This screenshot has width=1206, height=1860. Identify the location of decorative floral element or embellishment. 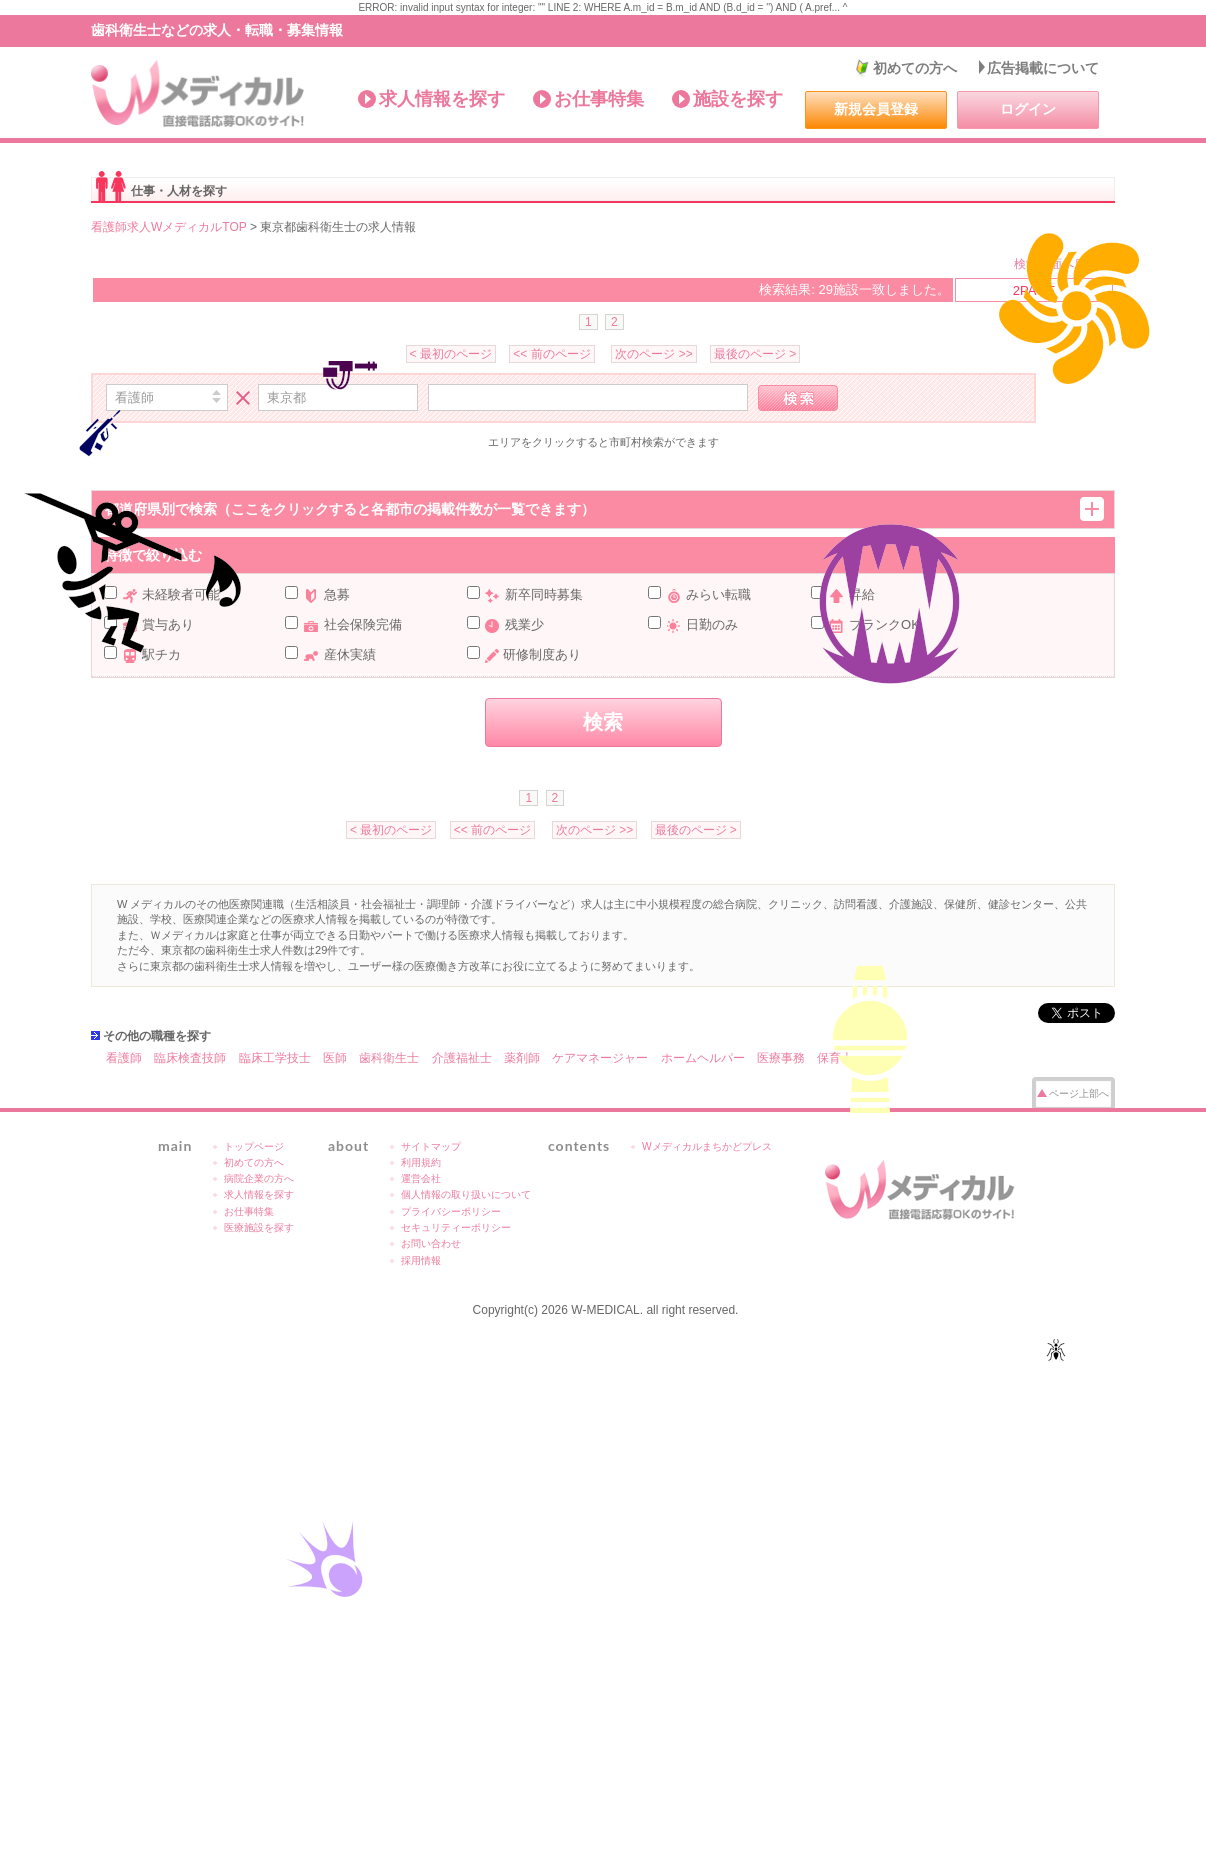
(1074, 308).